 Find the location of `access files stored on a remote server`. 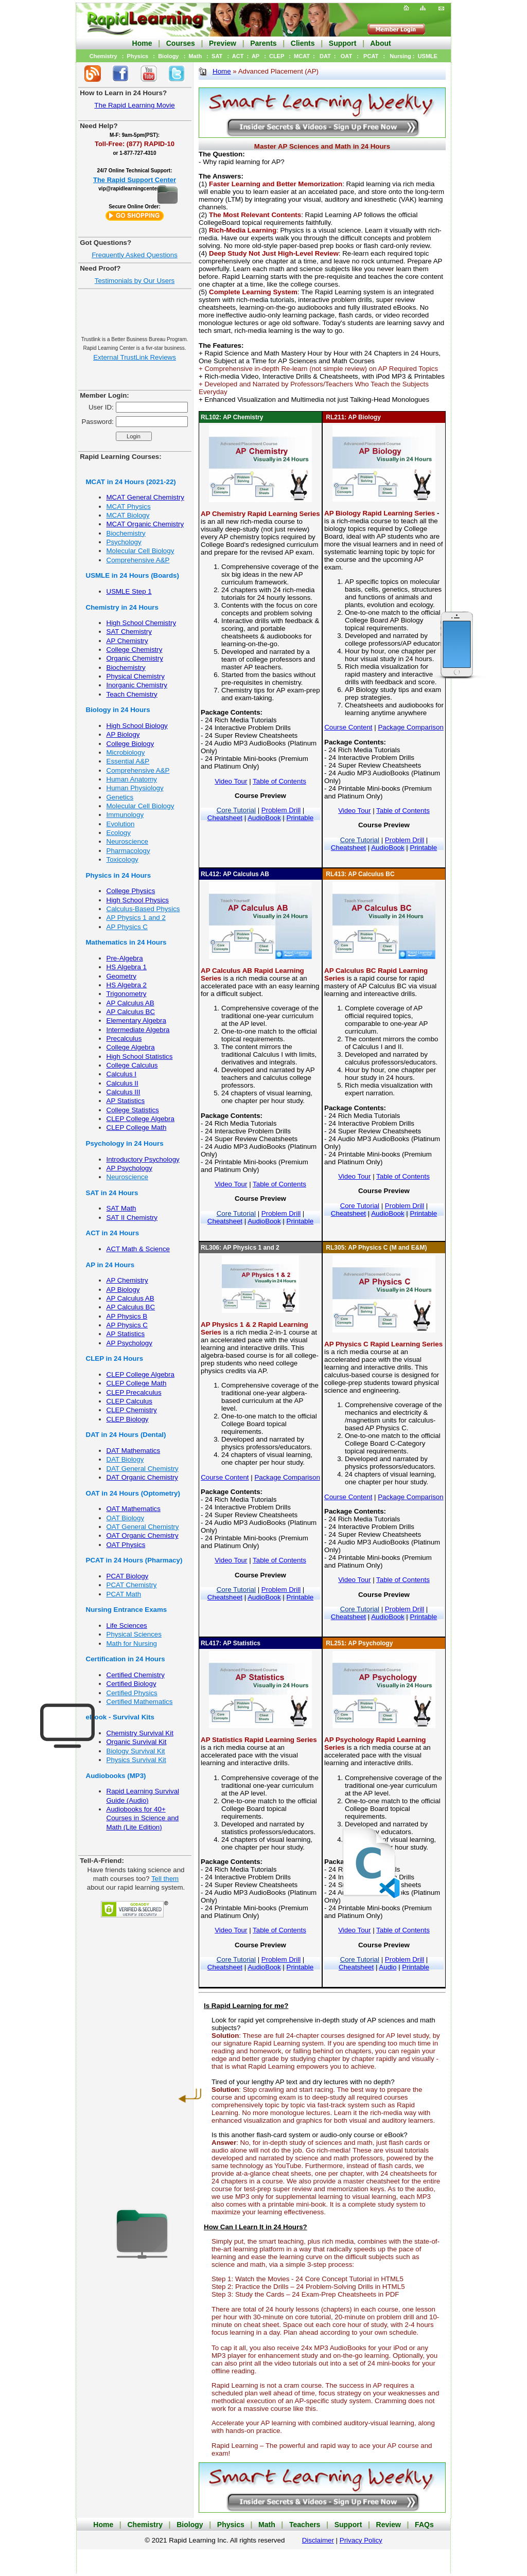

access files stored on a remote server is located at coordinates (142, 2233).